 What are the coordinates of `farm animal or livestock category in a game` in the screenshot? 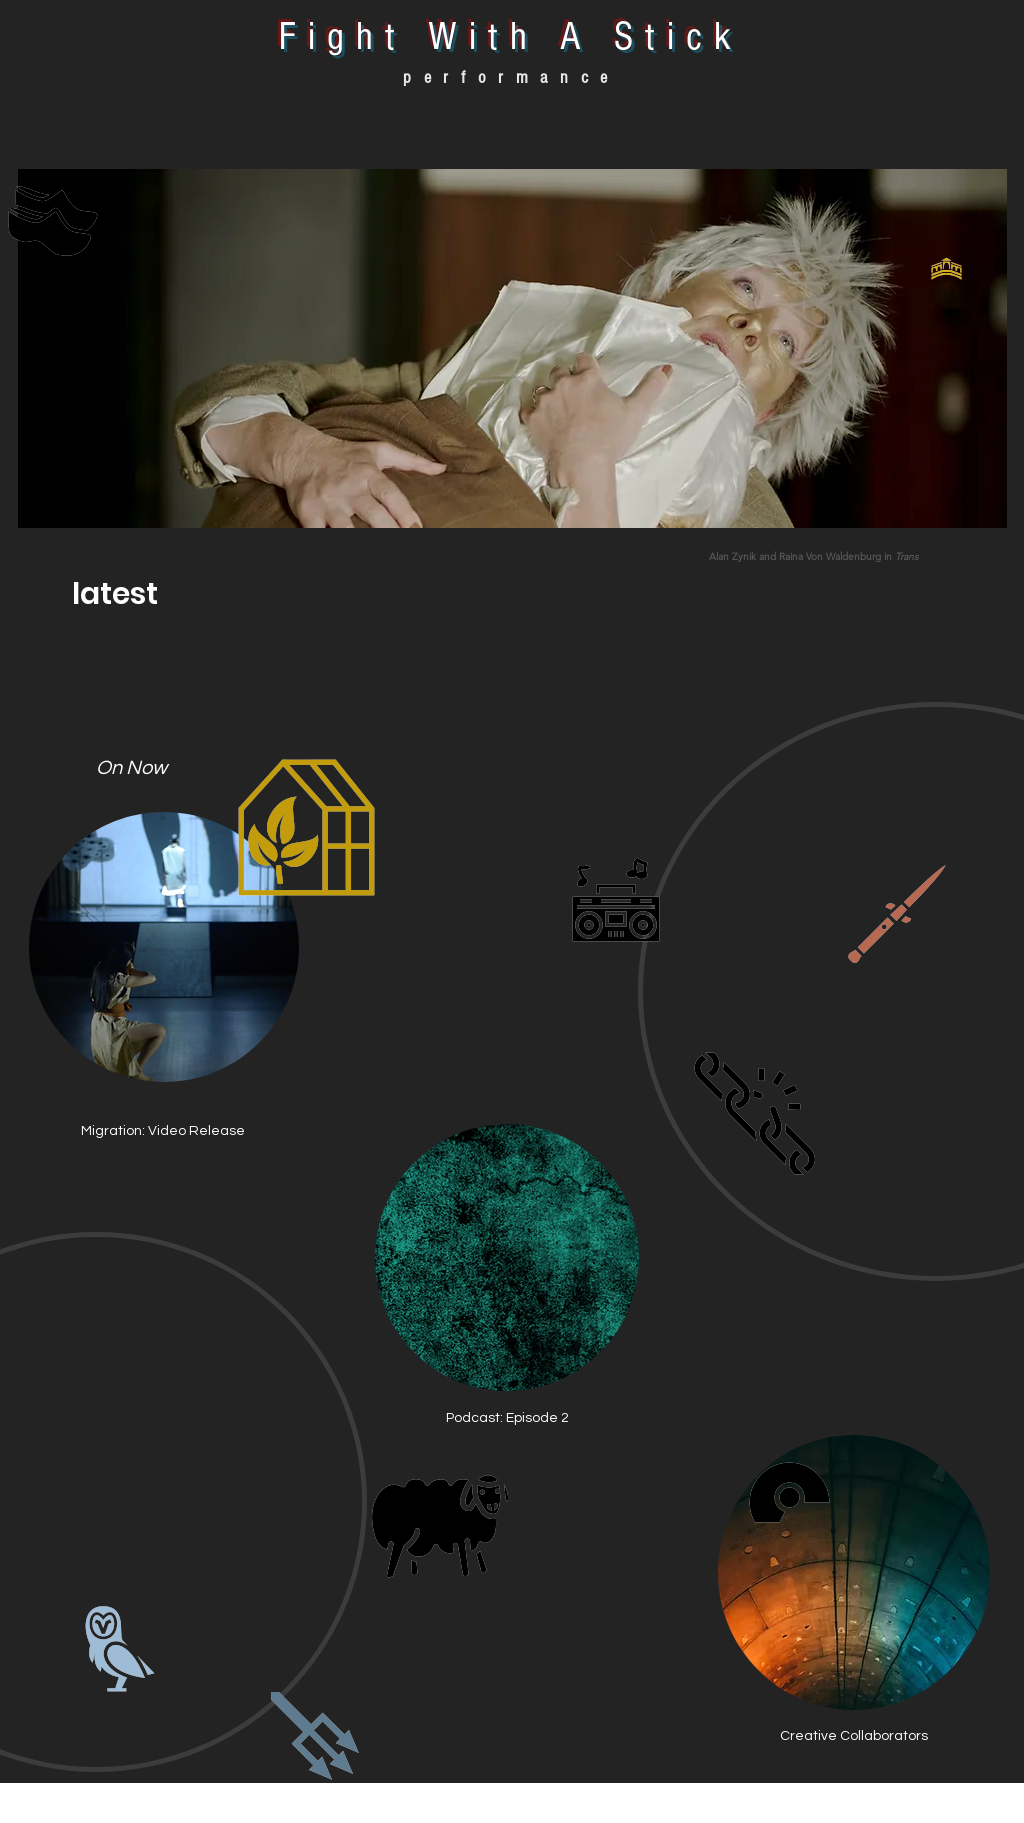 It's located at (439, 1522).